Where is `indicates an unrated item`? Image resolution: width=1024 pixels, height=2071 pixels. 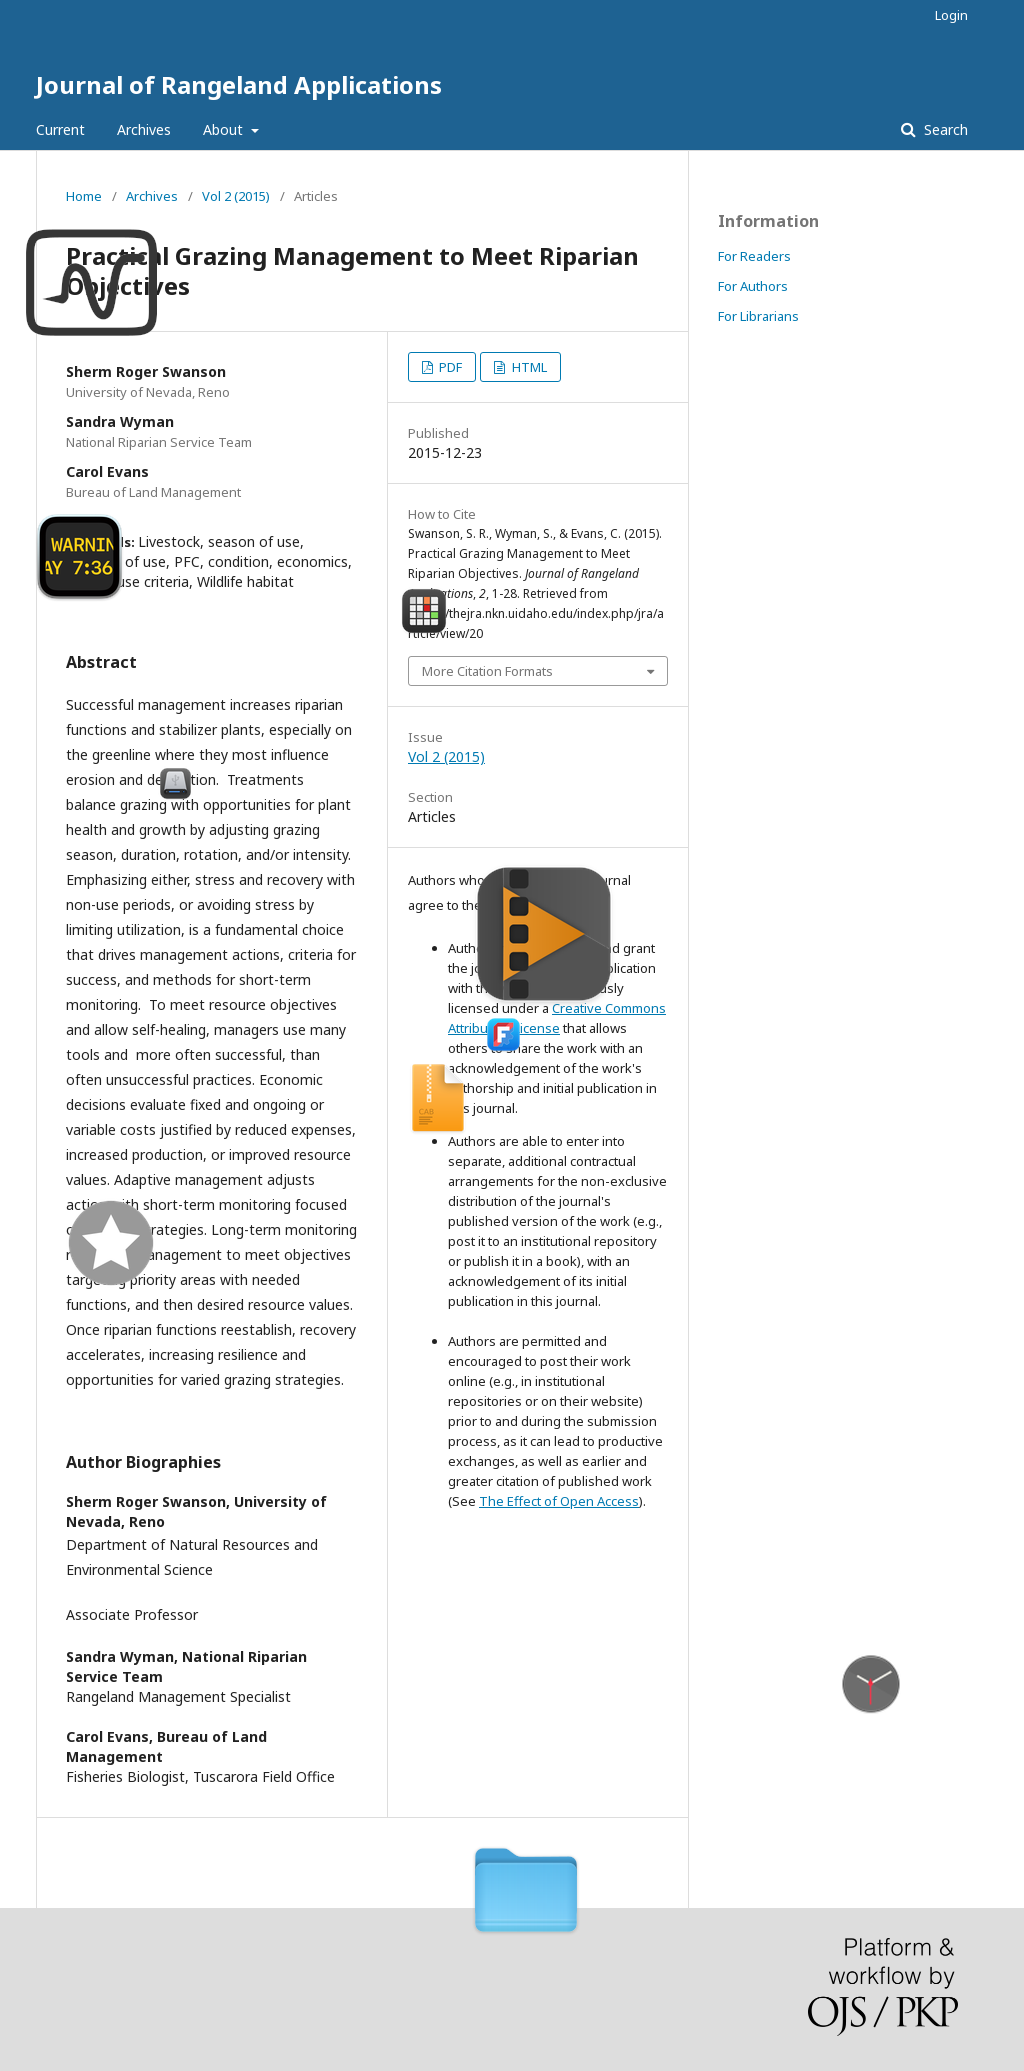
indicates an unrated item is located at coordinates (111, 1243).